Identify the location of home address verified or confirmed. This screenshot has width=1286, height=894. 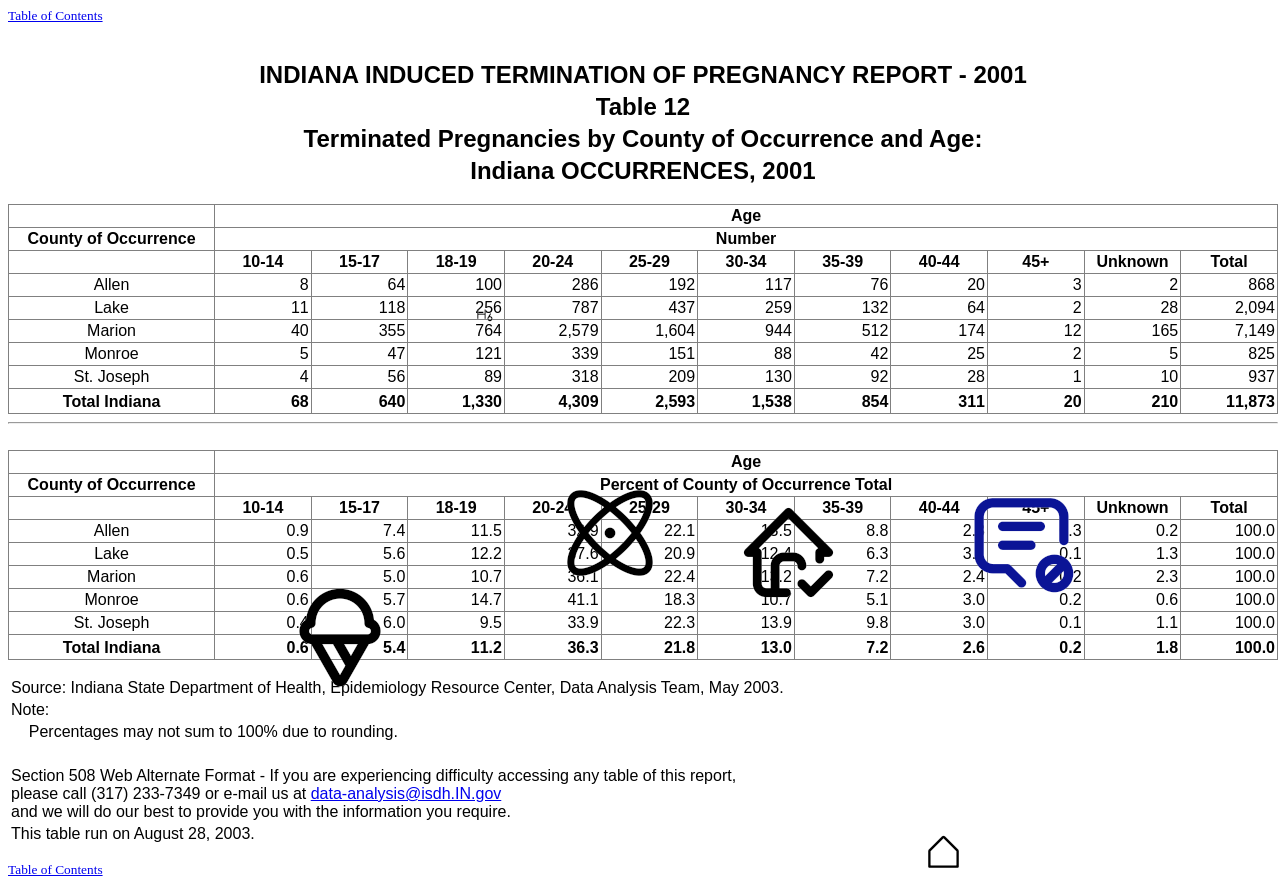
(788, 552).